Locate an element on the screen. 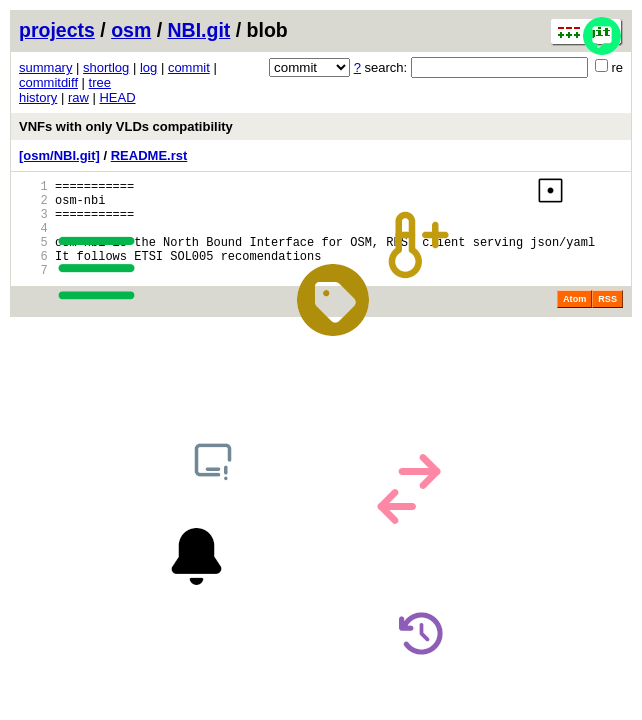 This screenshot has height=720, width=642. indicates a tablet device error or warning is located at coordinates (213, 460).